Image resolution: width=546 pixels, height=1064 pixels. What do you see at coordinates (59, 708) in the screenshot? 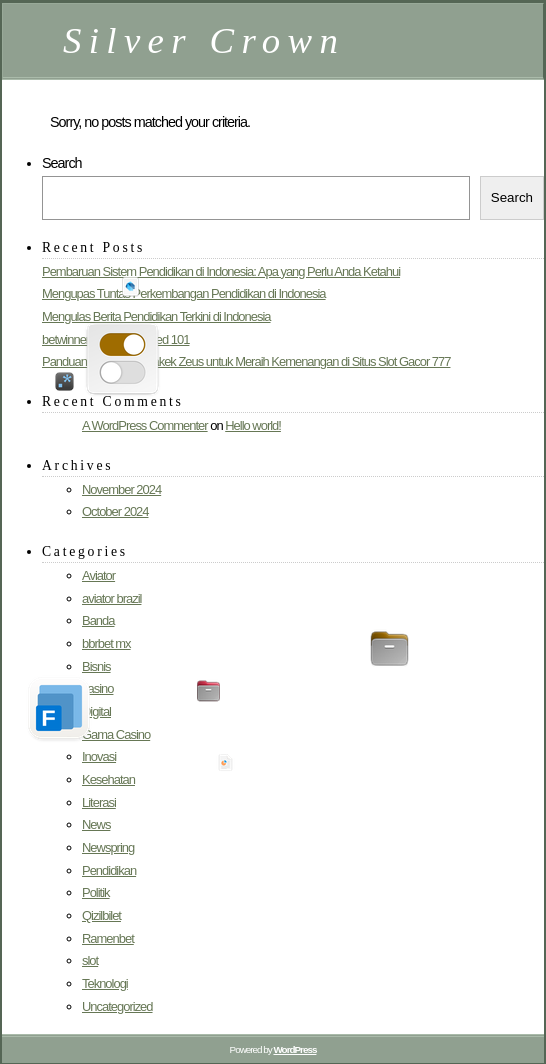
I see `open fluent reader app` at bounding box center [59, 708].